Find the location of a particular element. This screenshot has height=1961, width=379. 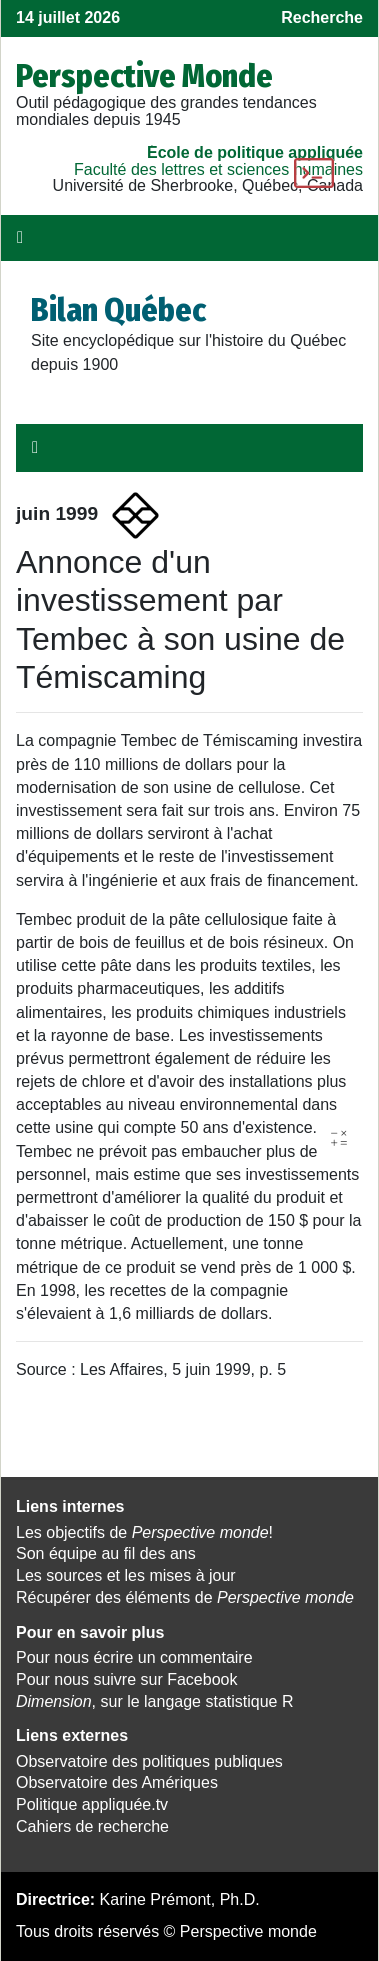

open command line terminal is located at coordinates (314, 173).